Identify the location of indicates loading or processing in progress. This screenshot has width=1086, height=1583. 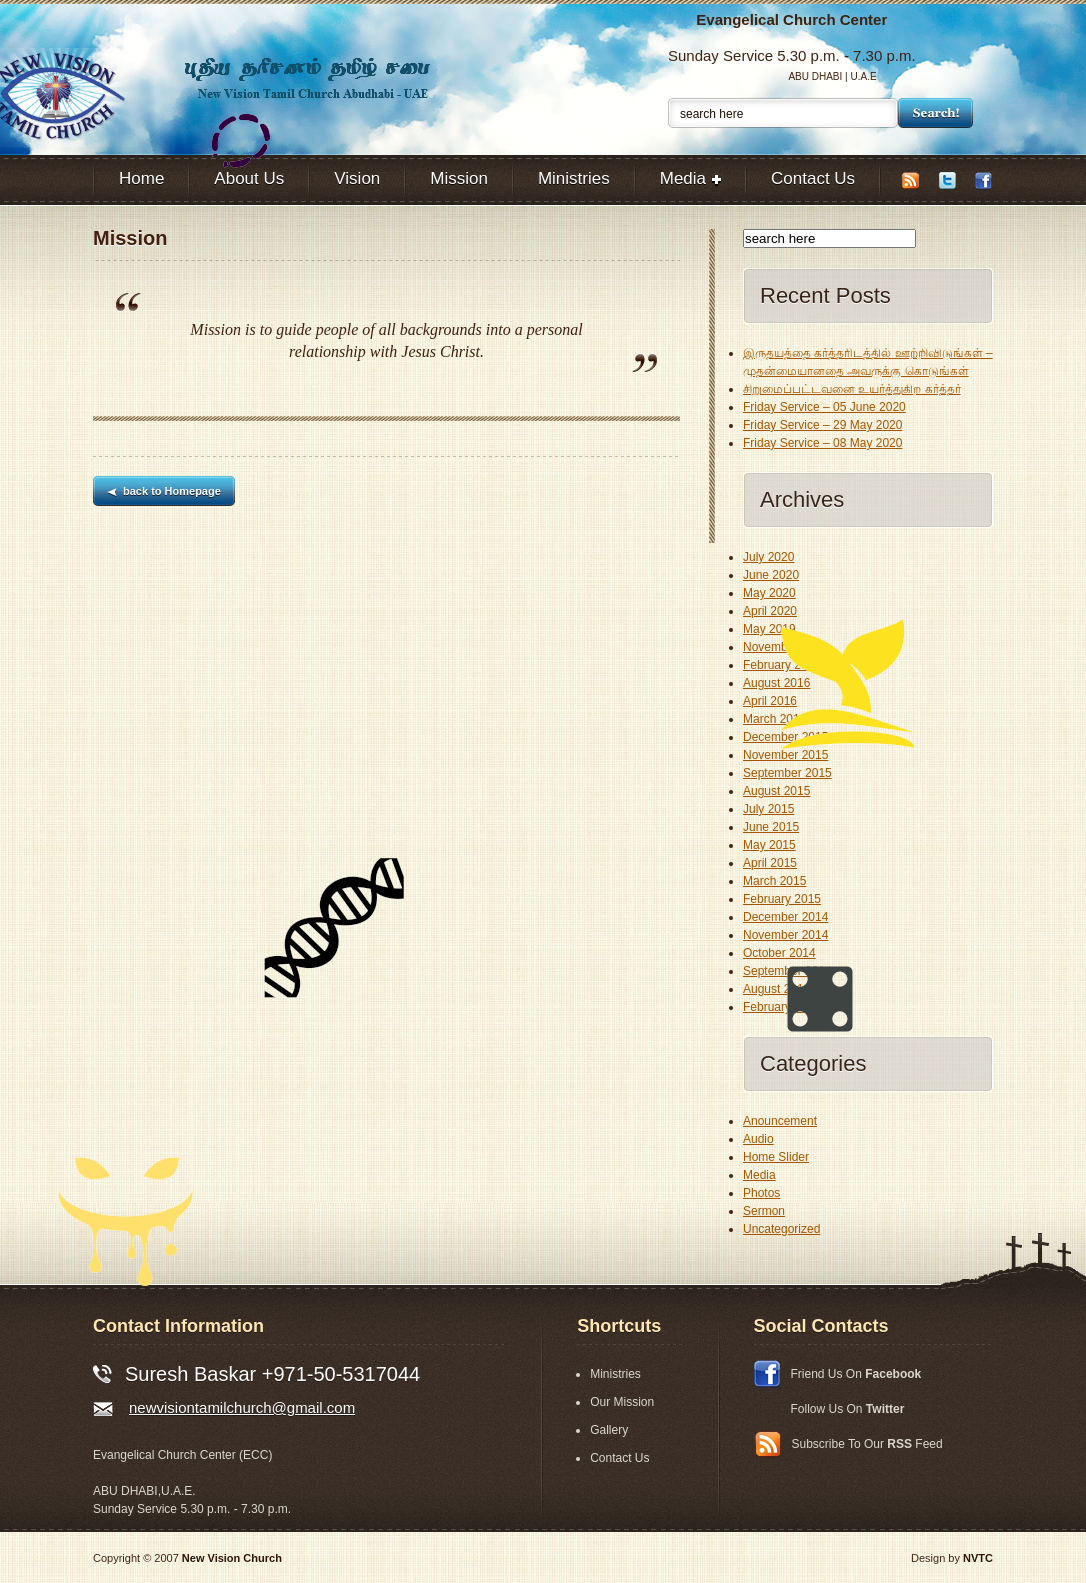
(241, 141).